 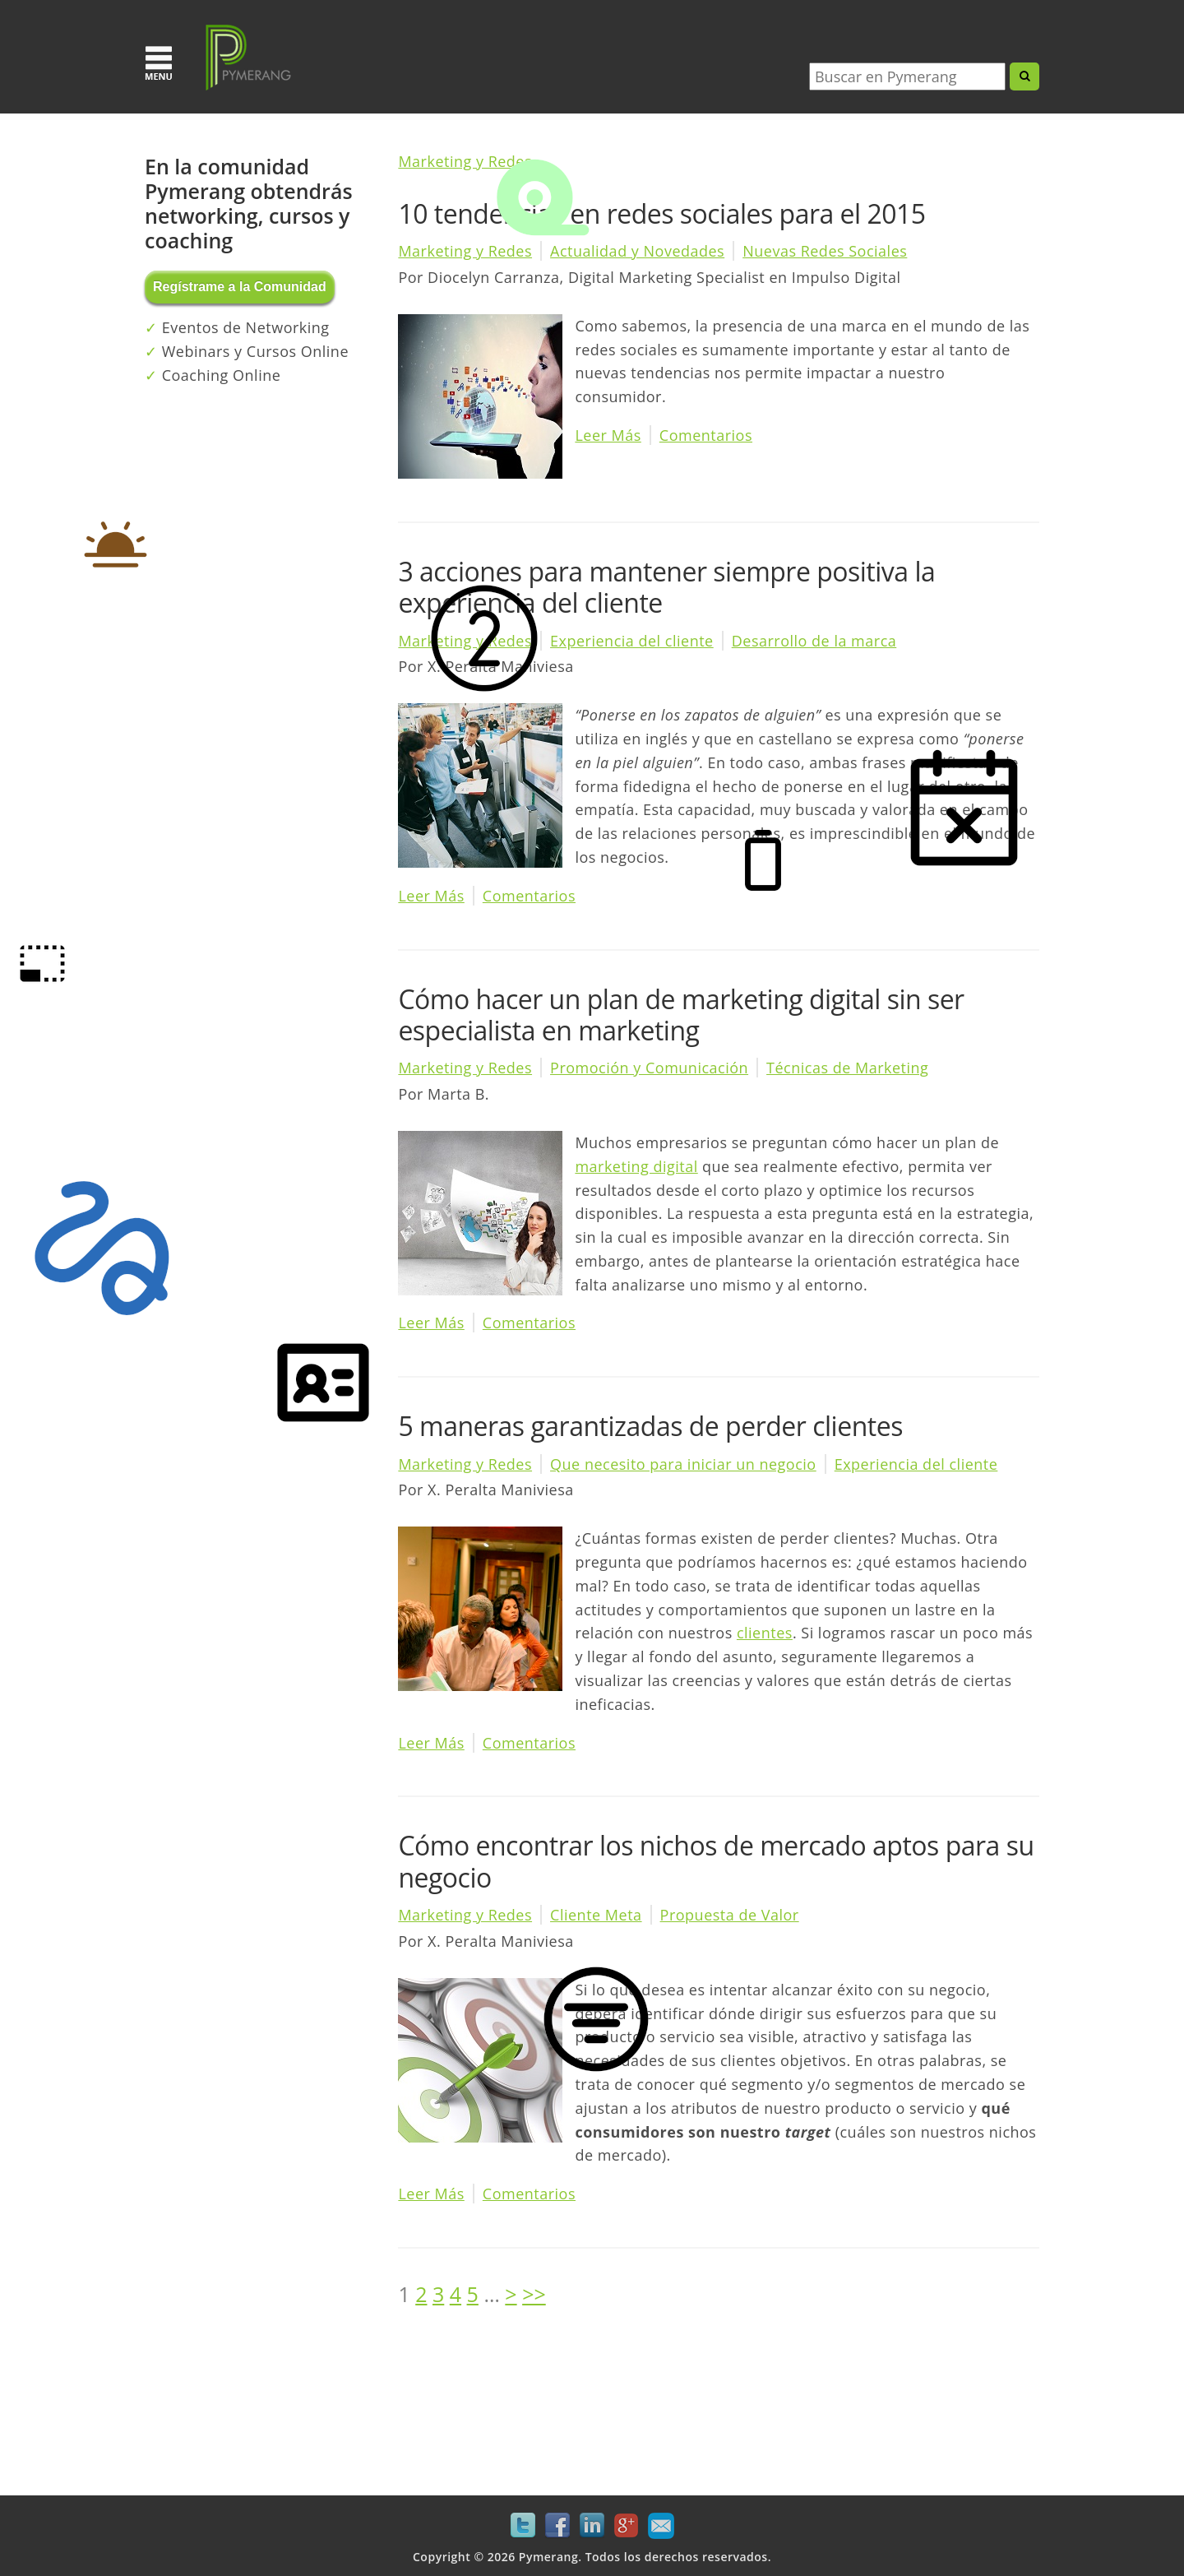 I want to click on indicates battery is empty or depleted, so click(x=763, y=860).